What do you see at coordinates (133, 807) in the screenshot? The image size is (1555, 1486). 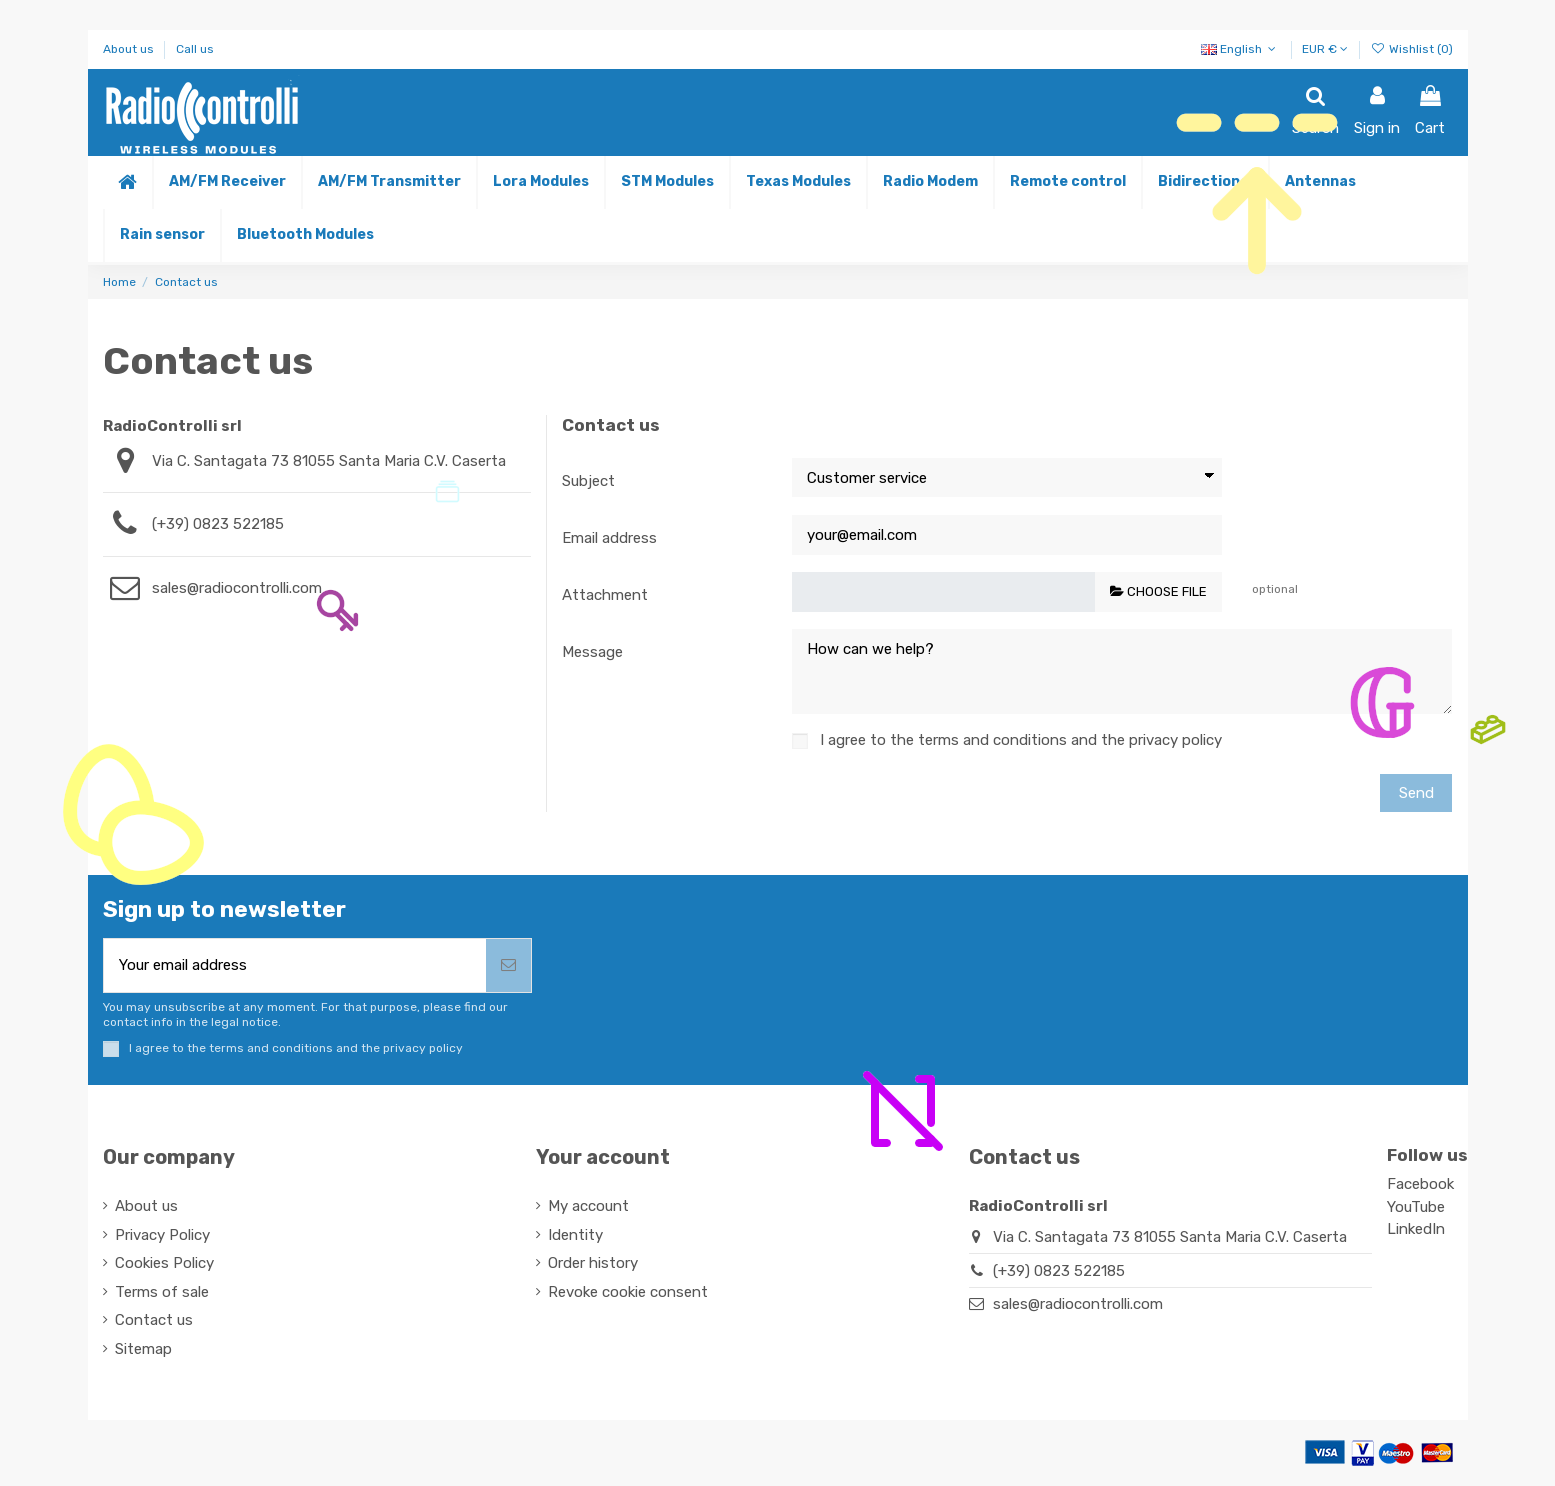 I see `browse egg or breakfast recipes` at bounding box center [133, 807].